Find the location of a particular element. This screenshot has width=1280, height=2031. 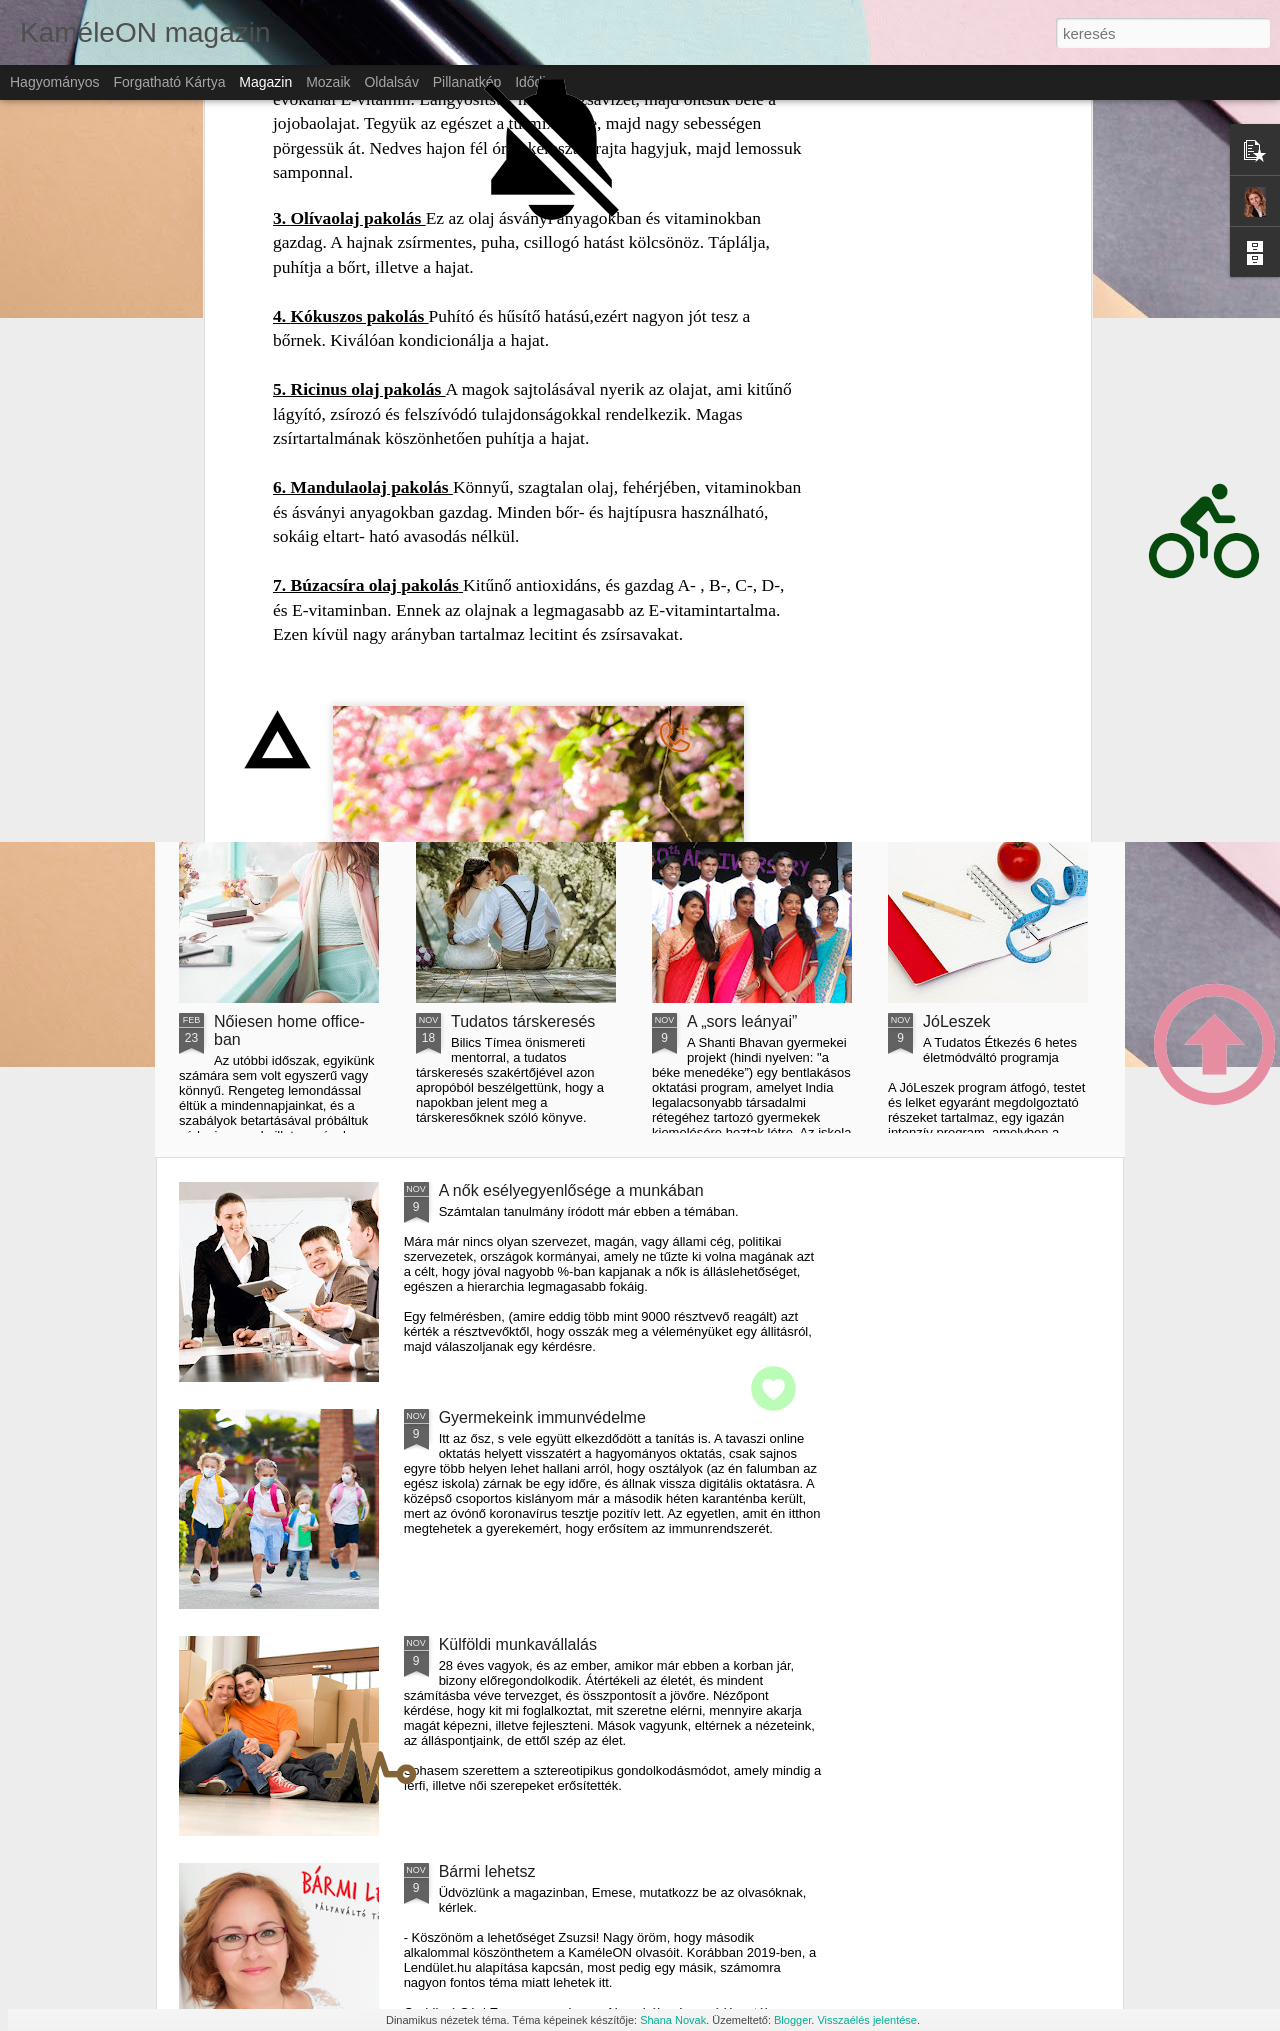

add a new contact is located at coordinates (675, 736).